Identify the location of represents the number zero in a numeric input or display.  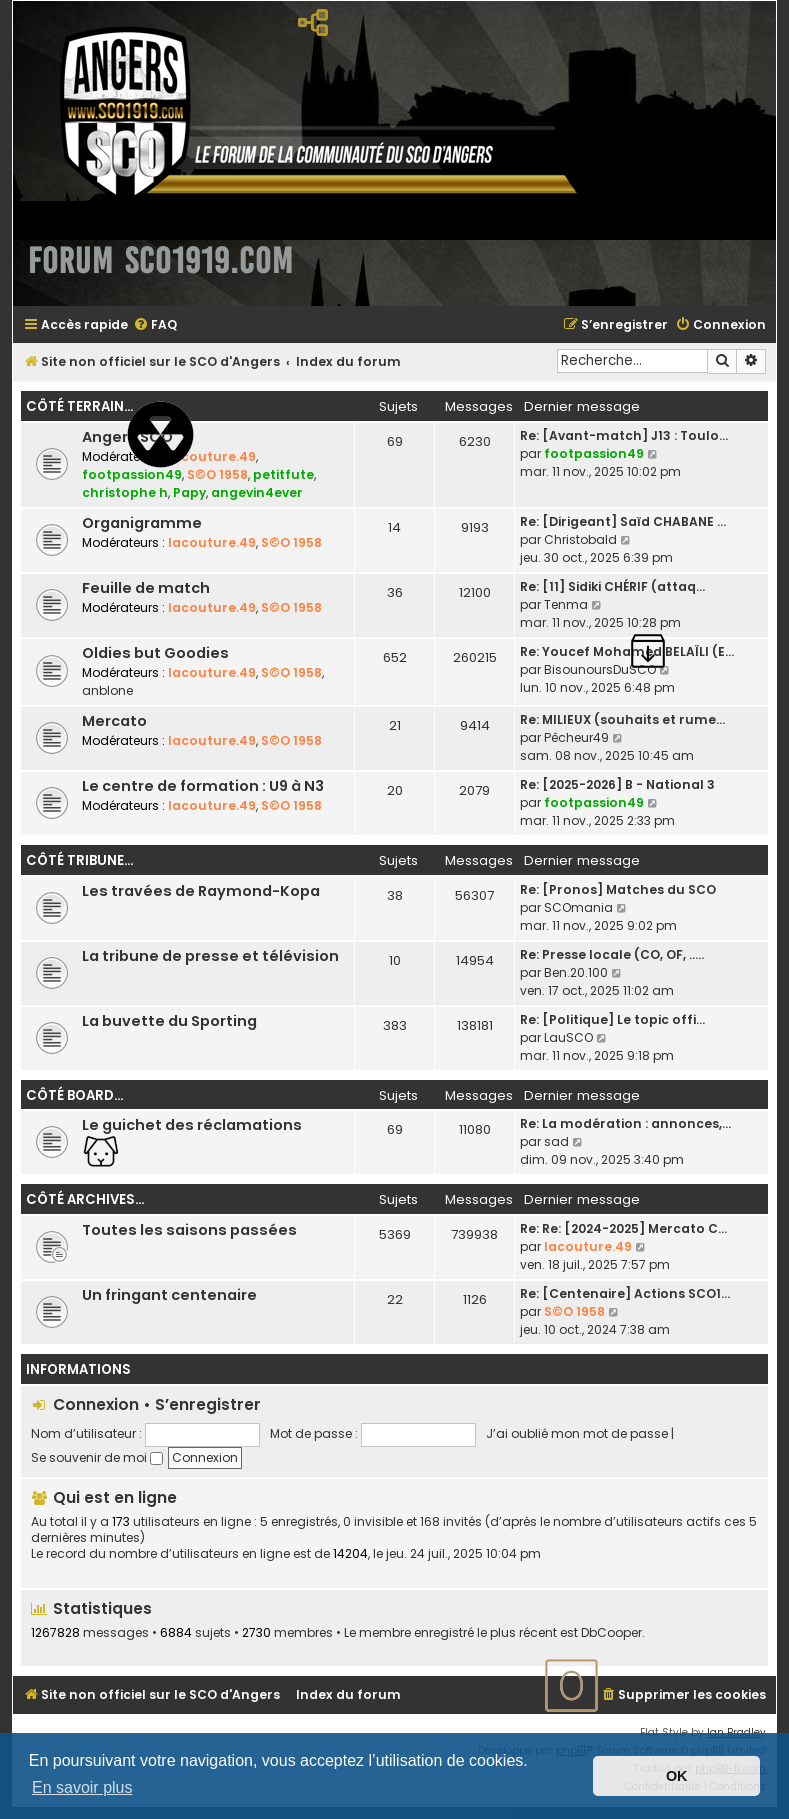
(571, 1685).